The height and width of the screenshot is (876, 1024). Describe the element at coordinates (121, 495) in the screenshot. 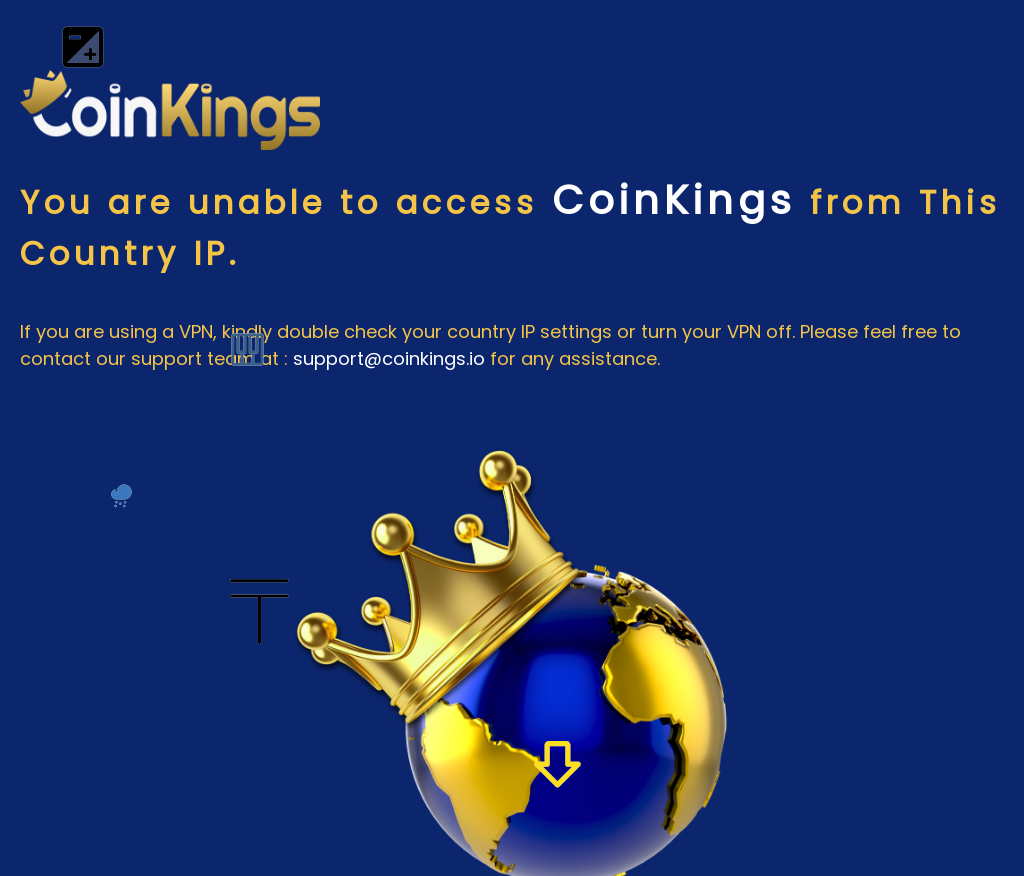

I see `indicates snowy weather conditions` at that location.